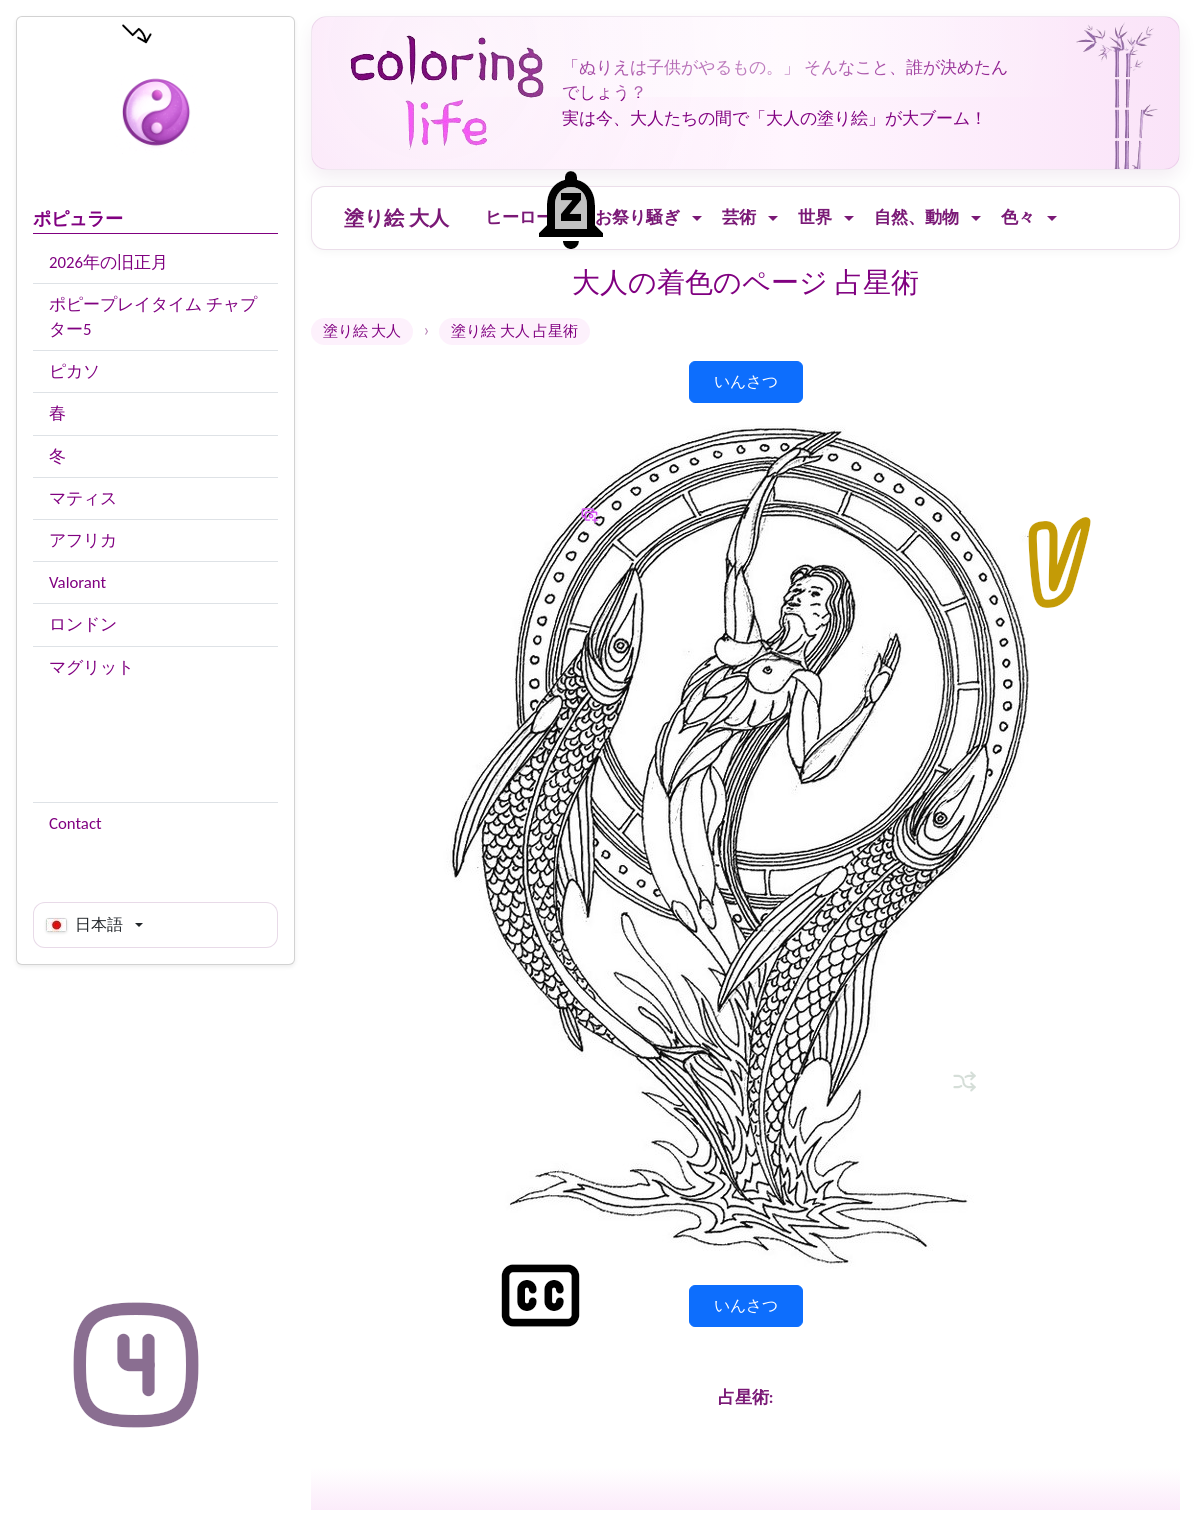 This screenshot has height=1526, width=1196. I want to click on indicates step 4 in a multi-step process, so click(136, 1365).